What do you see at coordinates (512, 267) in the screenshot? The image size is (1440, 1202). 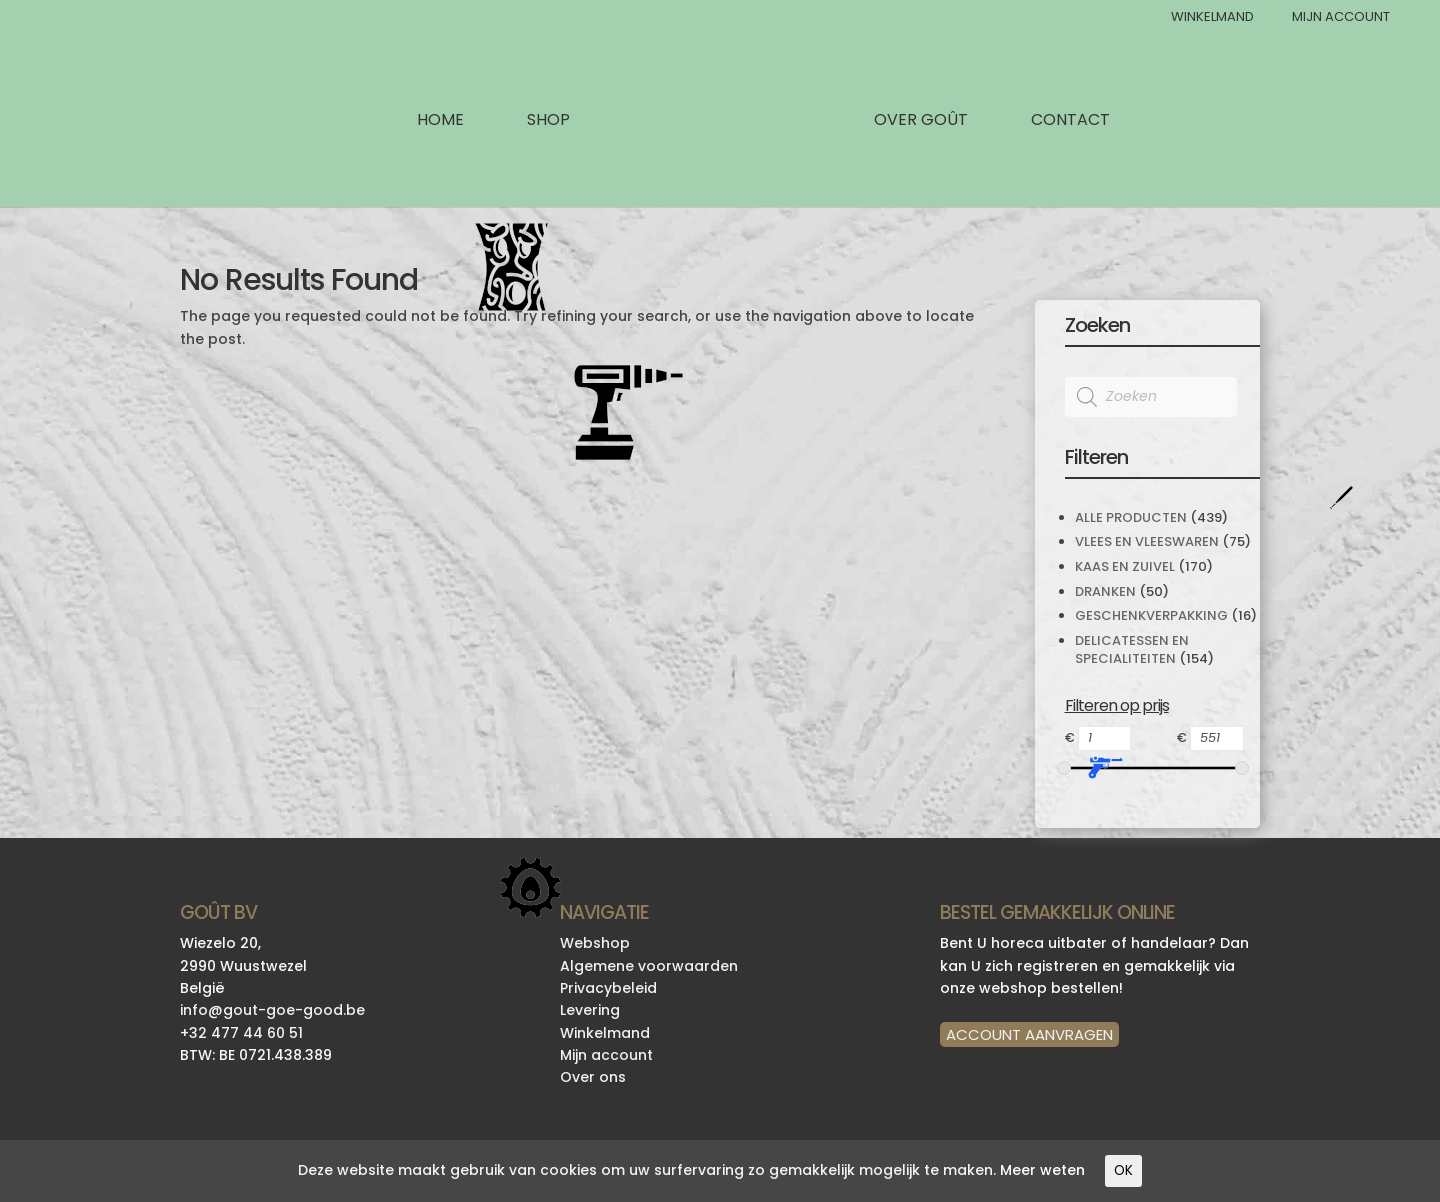 I see `represents a forest spirit or nature character in a game` at bounding box center [512, 267].